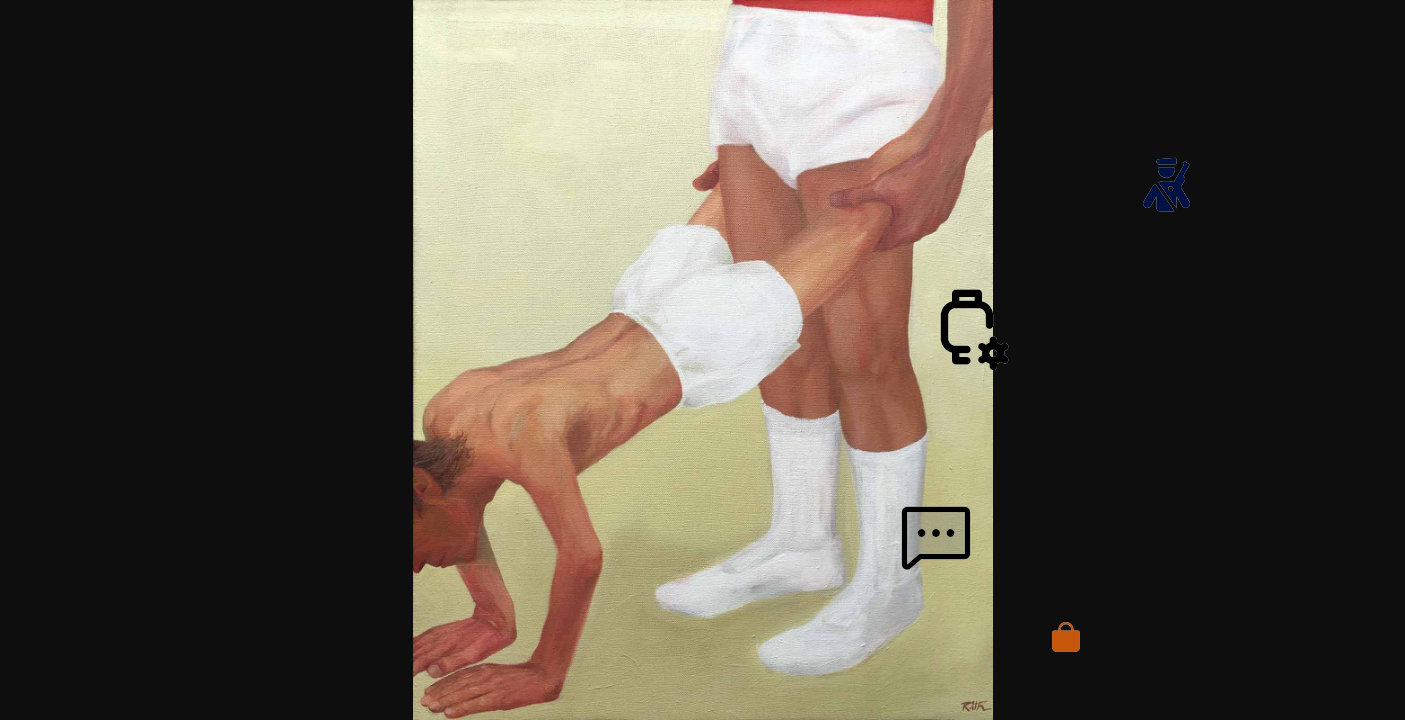 The width and height of the screenshot is (1405, 720). Describe the element at coordinates (1166, 184) in the screenshot. I see `indicates military or armed forces personnel` at that location.